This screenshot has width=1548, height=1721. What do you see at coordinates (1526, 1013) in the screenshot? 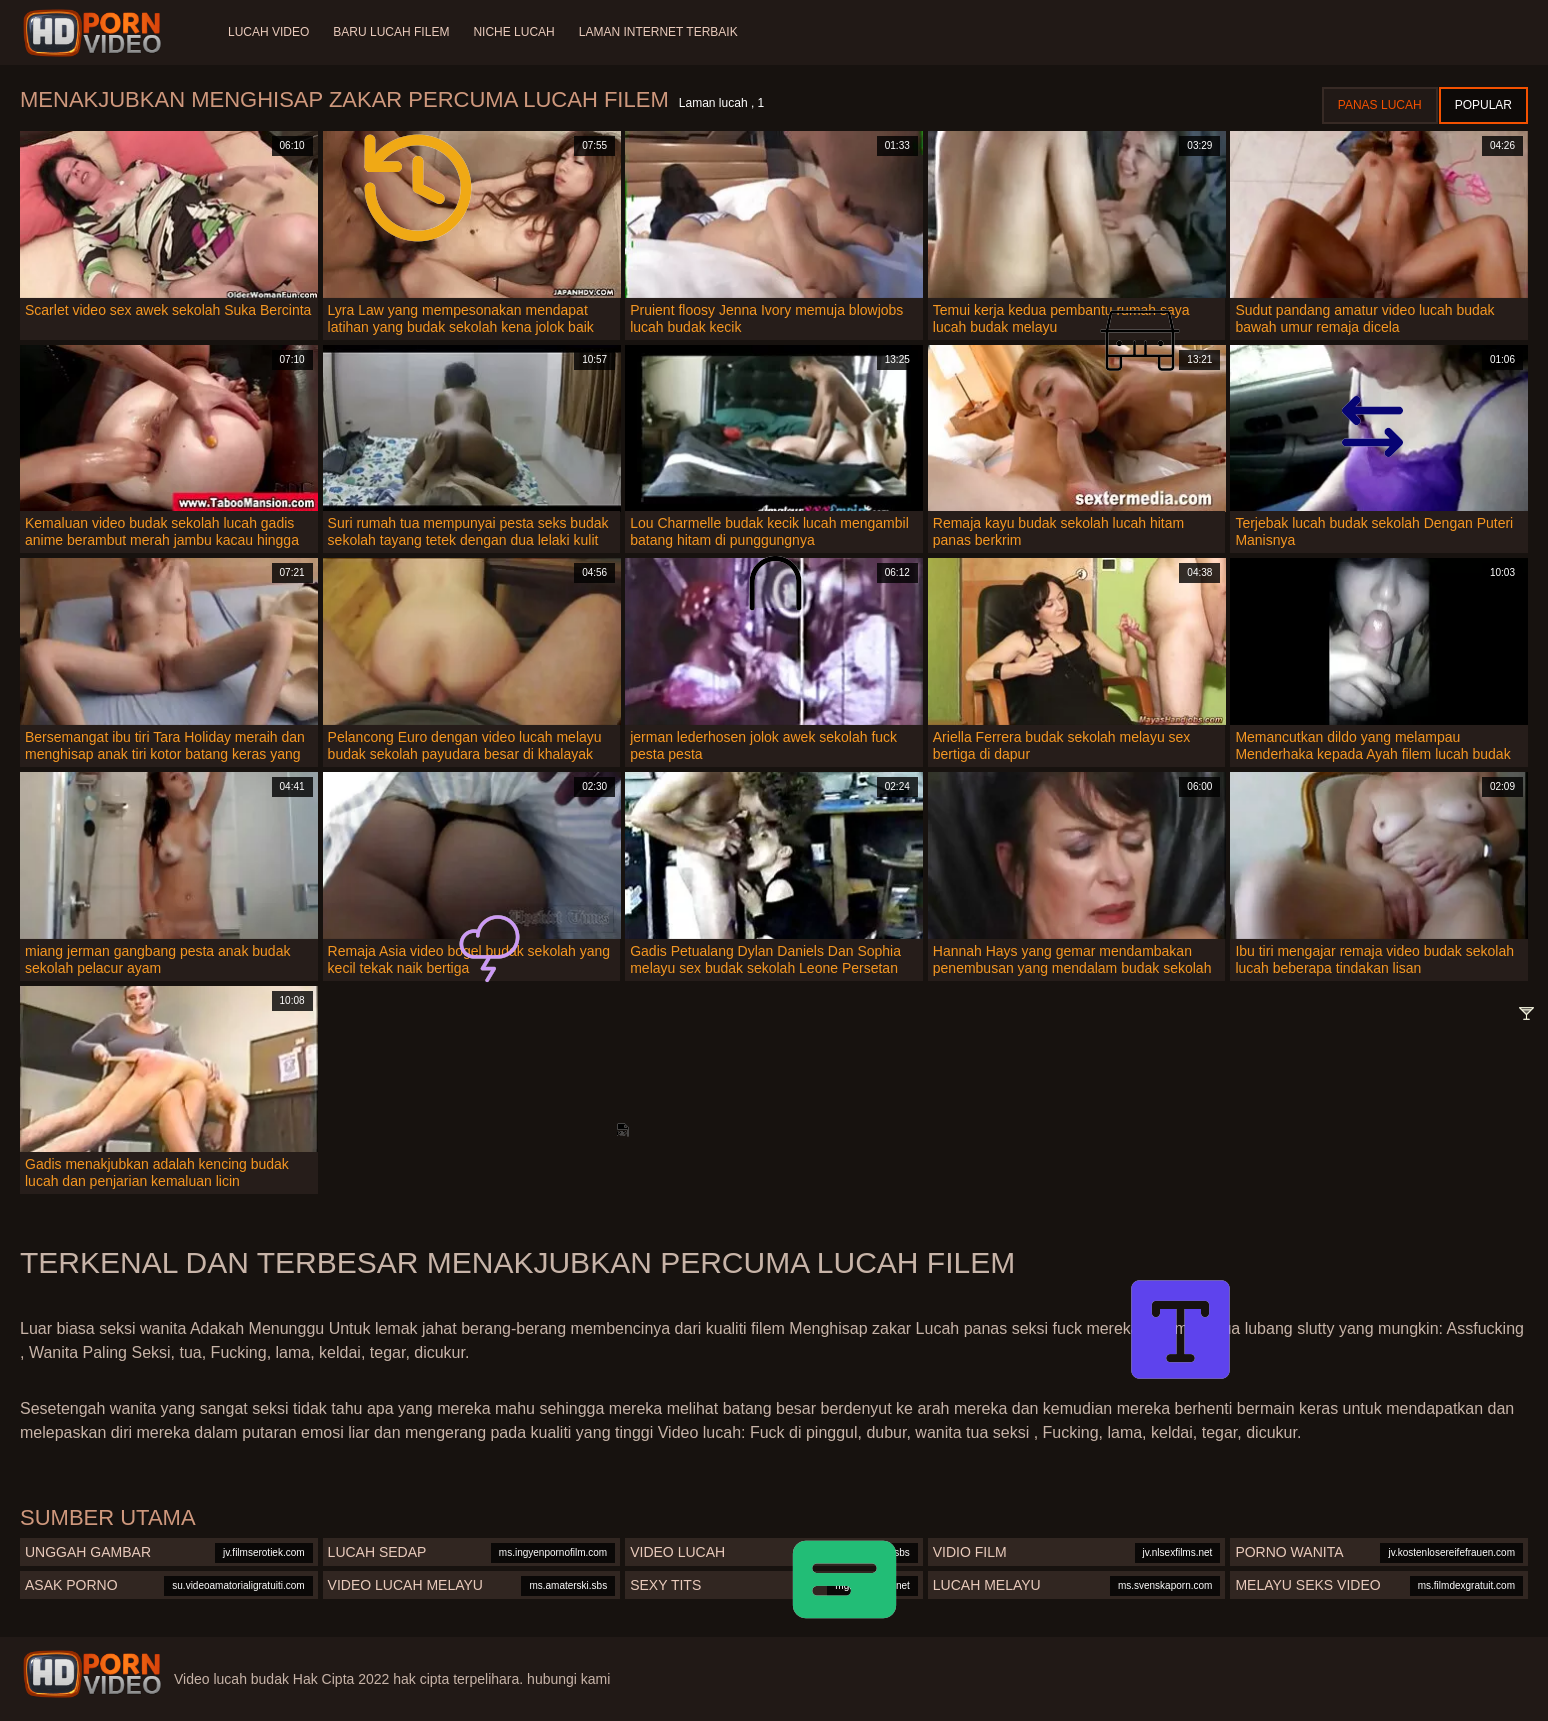
I see `browse cocktail or drink recipes` at bounding box center [1526, 1013].